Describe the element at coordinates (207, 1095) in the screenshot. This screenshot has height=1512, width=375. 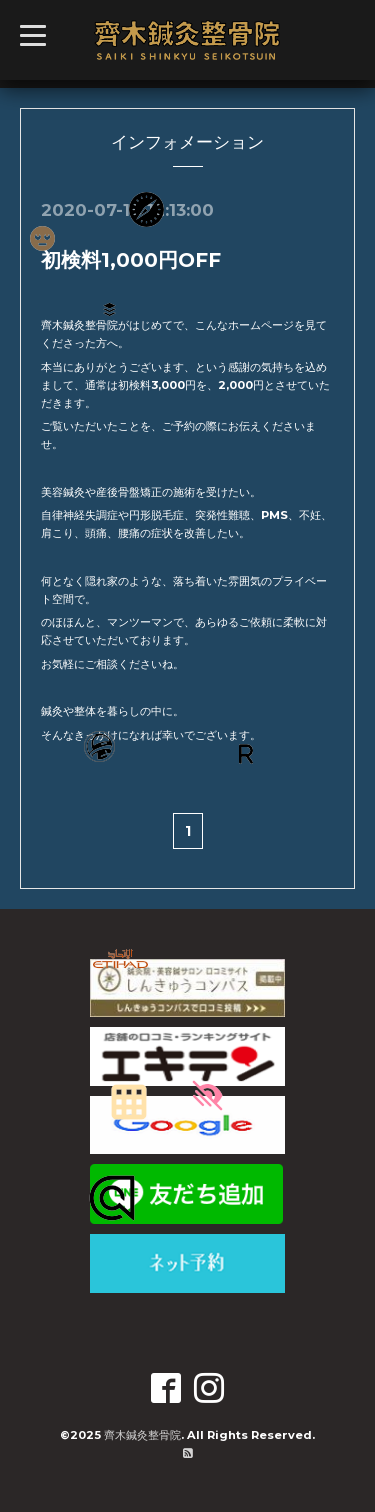
I see `indicates low vision or visual impairment accessibility mode` at that location.